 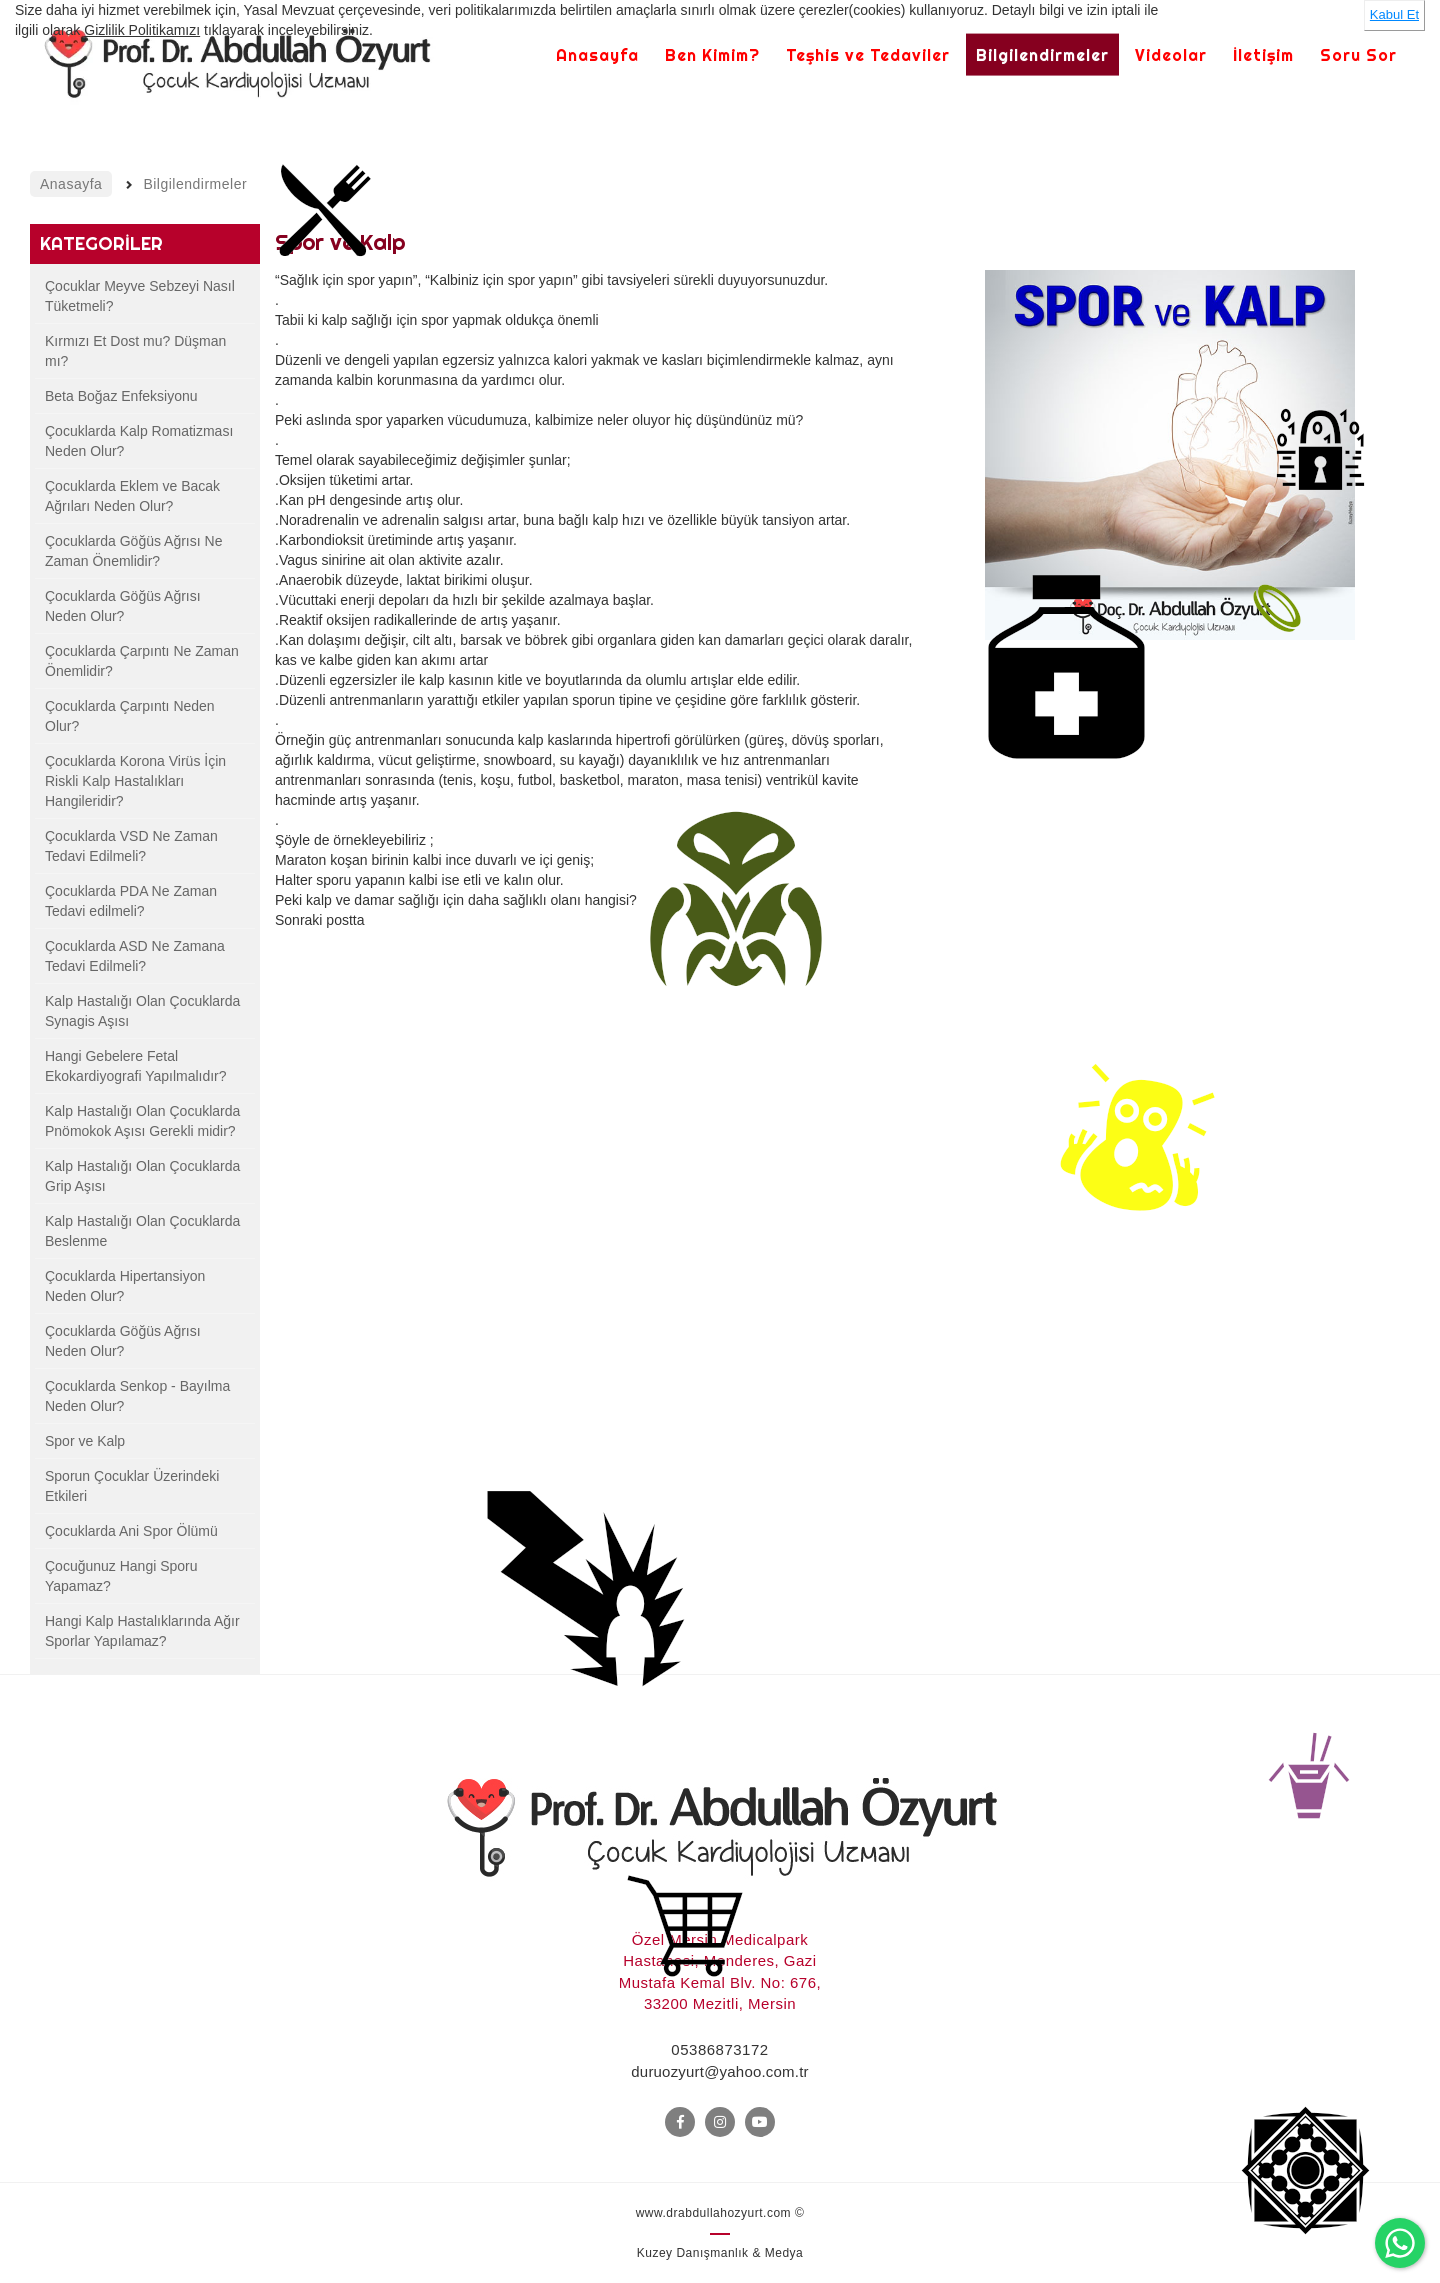 What do you see at coordinates (1320, 450) in the screenshot?
I see `indicates a secure encrypted connection` at bounding box center [1320, 450].